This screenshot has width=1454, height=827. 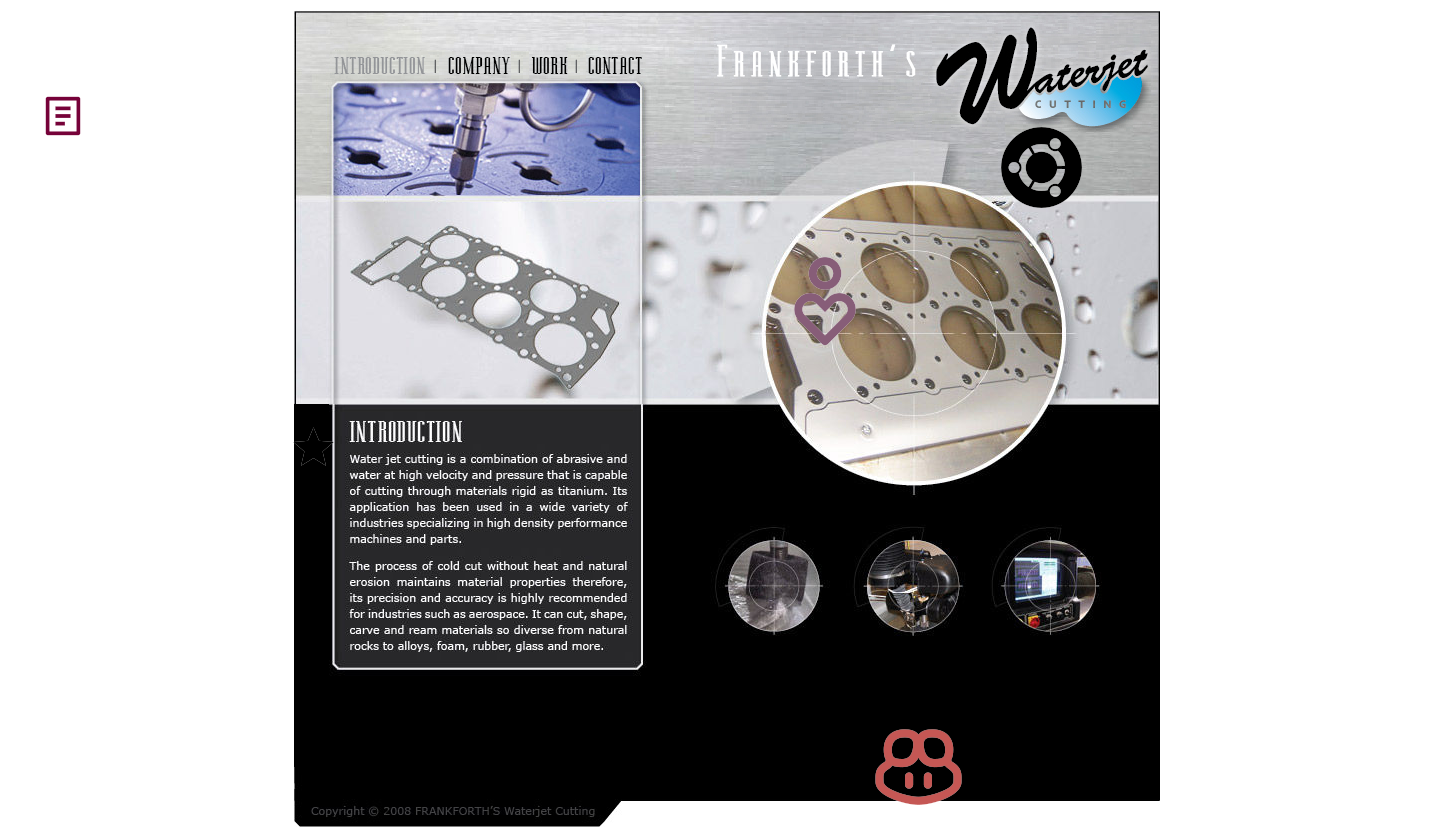 What do you see at coordinates (825, 302) in the screenshot?
I see `empathize or show compassion for others` at bounding box center [825, 302].